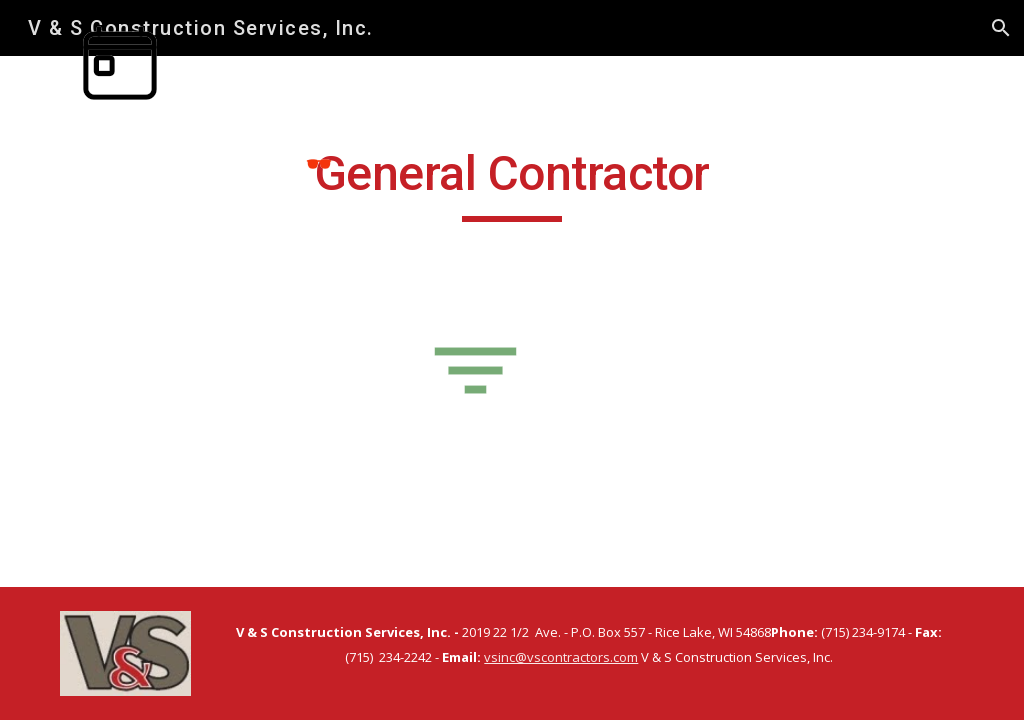 This screenshot has height=720, width=1024. I want to click on enable reading mode, so click(319, 164).